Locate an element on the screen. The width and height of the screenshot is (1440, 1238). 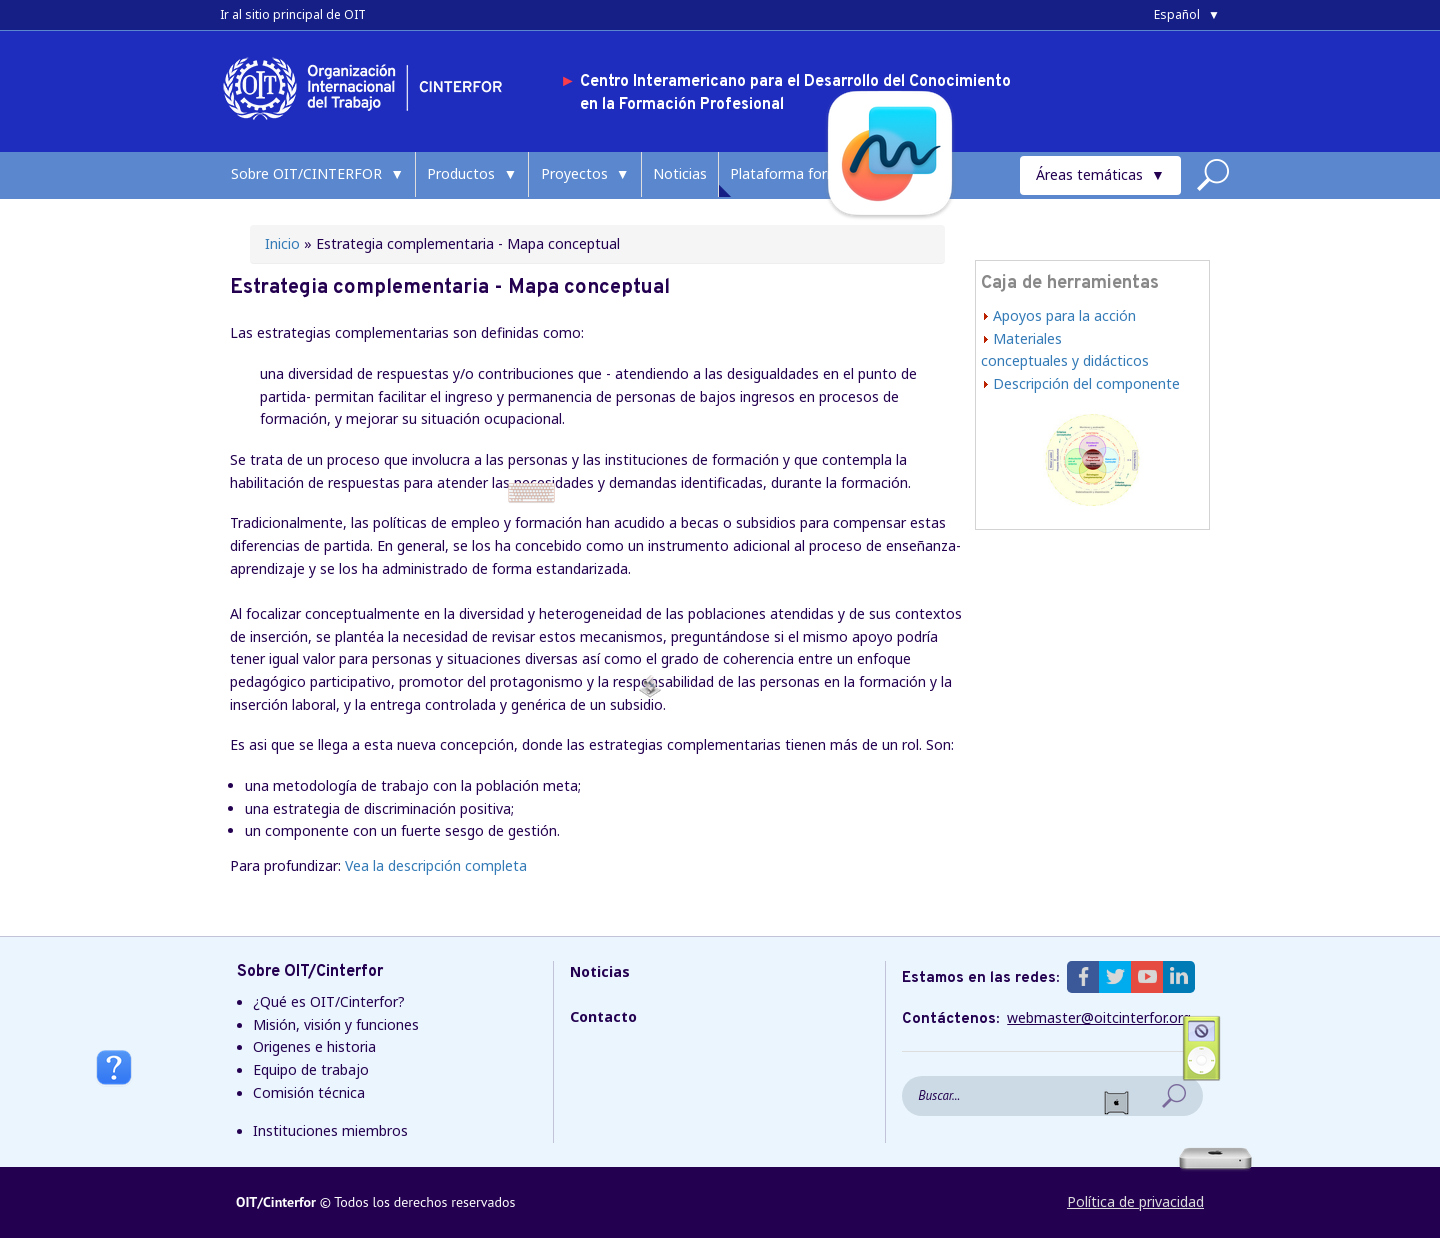
open freeform app for collaborative whiteboarding is located at coordinates (890, 153).